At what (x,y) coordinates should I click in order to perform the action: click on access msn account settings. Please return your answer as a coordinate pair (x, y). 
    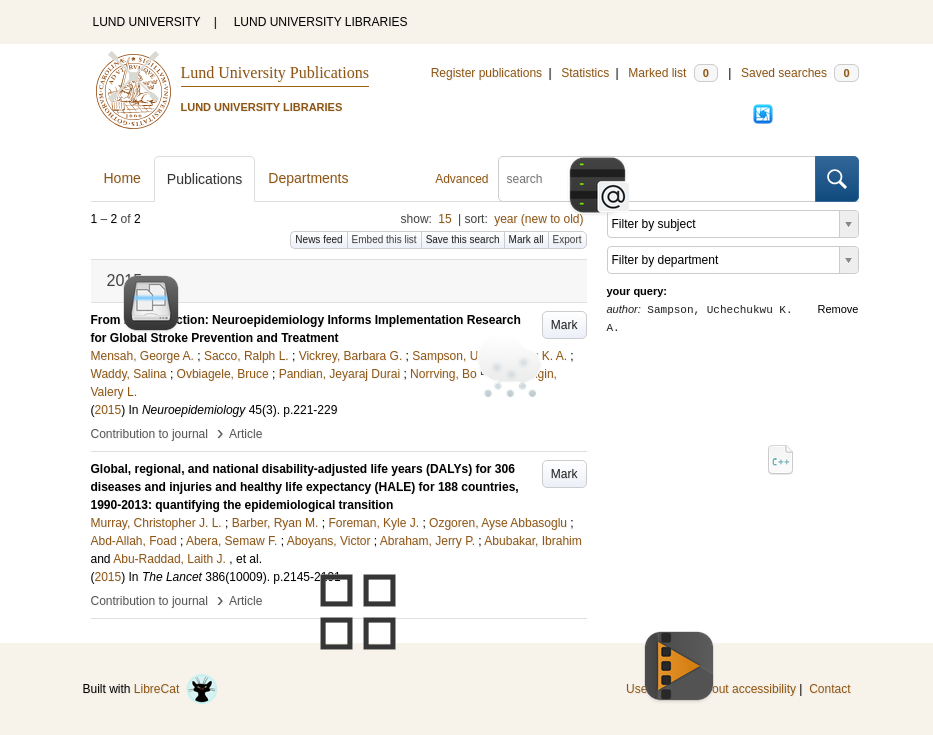
    Looking at the image, I should click on (358, 612).